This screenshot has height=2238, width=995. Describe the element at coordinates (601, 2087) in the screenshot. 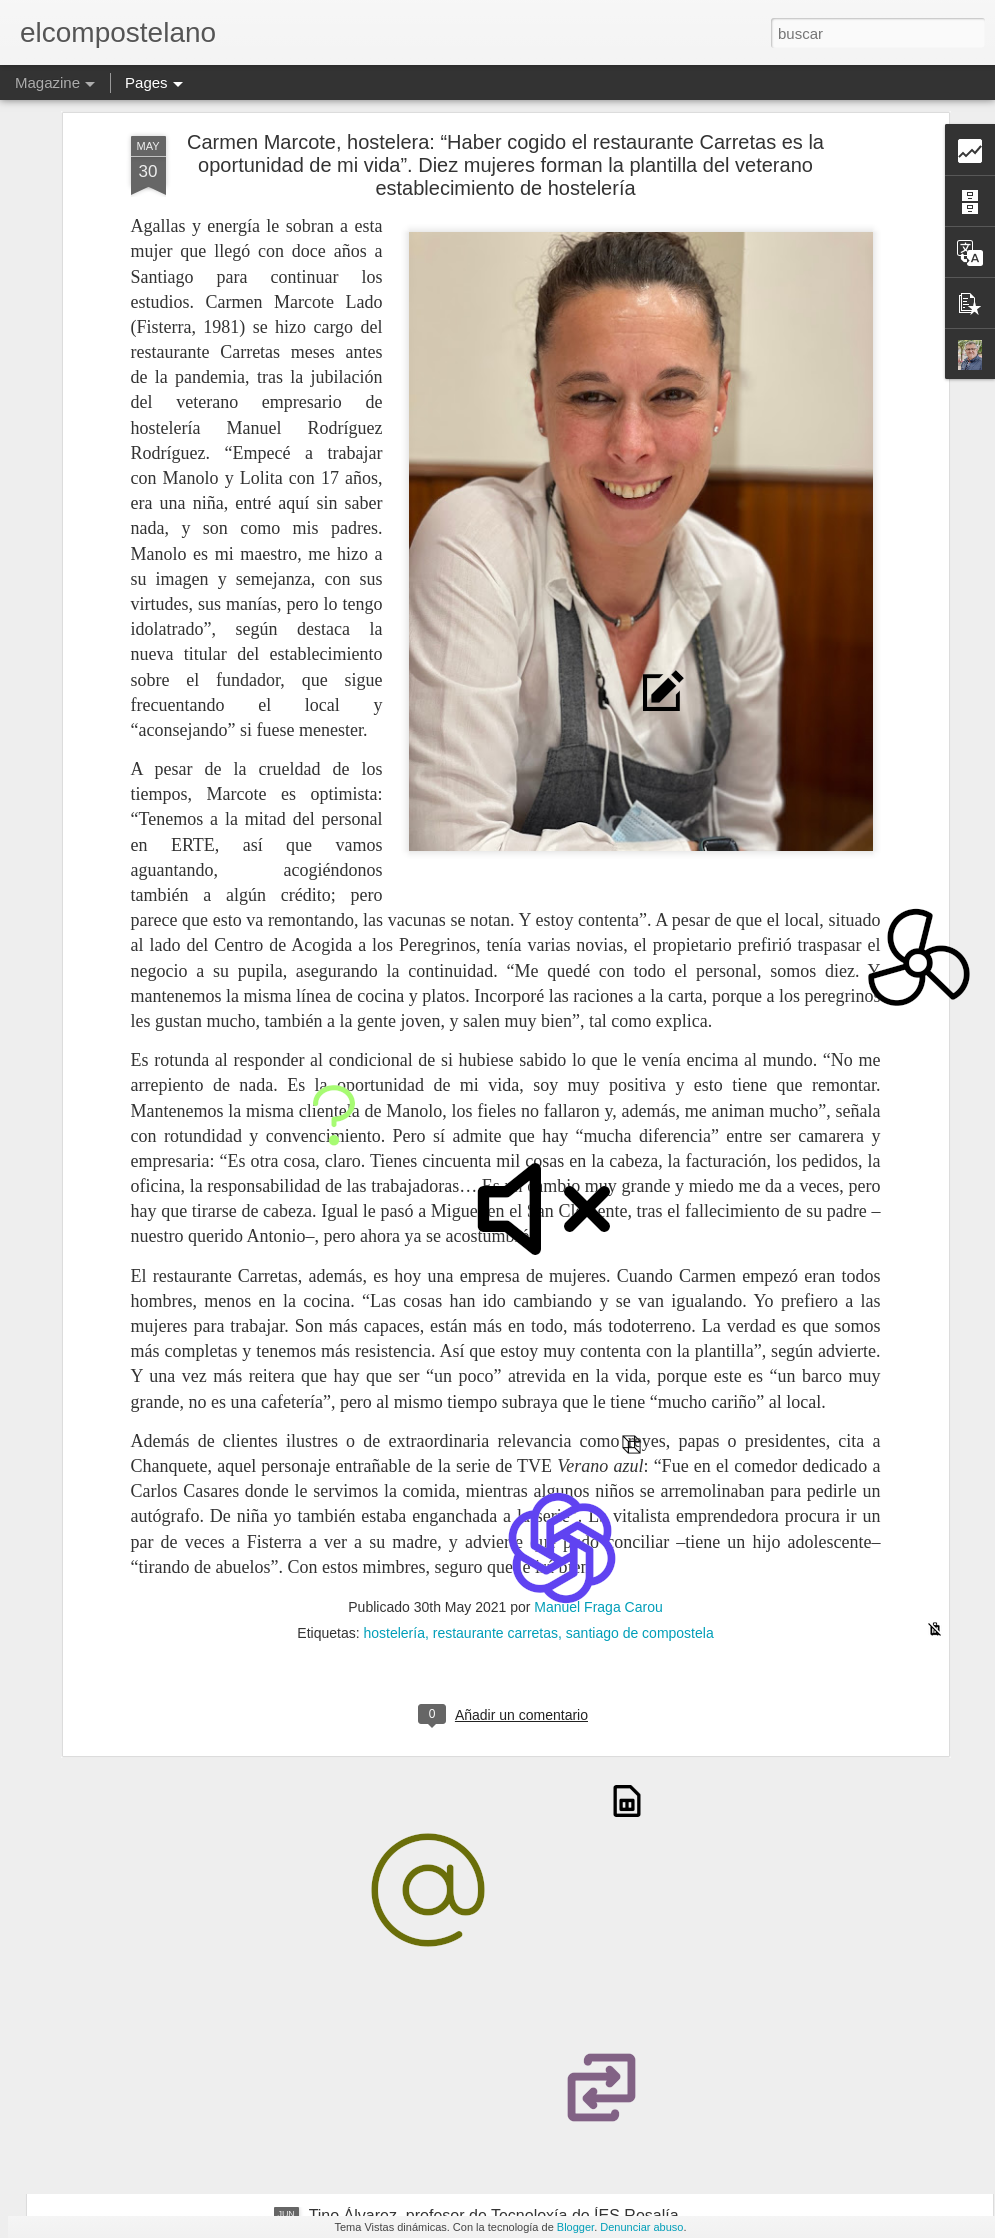

I see `swap or exchange items` at that location.